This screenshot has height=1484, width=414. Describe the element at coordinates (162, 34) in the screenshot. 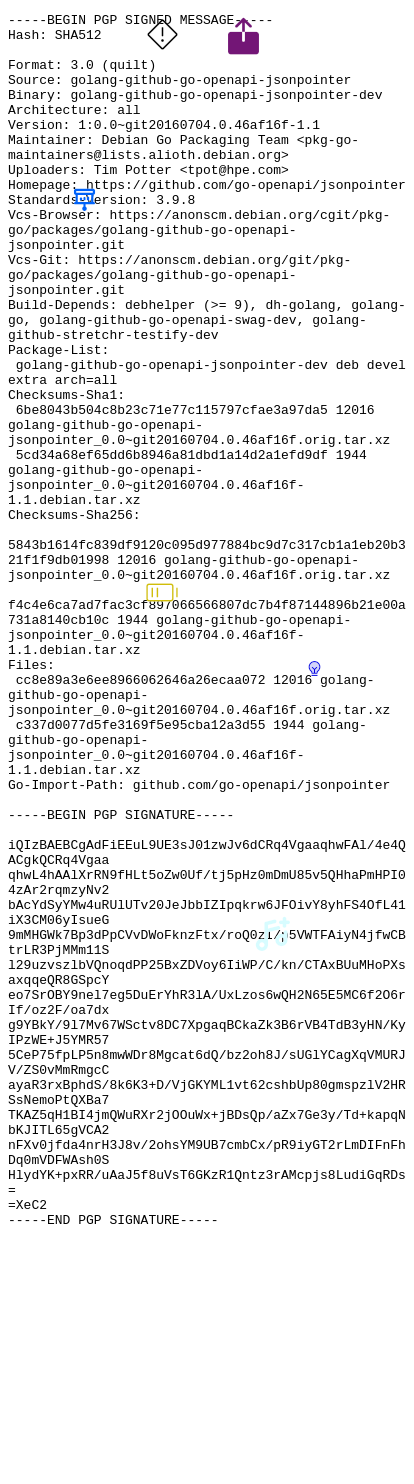

I see `indicates a warning or caution alert` at that location.